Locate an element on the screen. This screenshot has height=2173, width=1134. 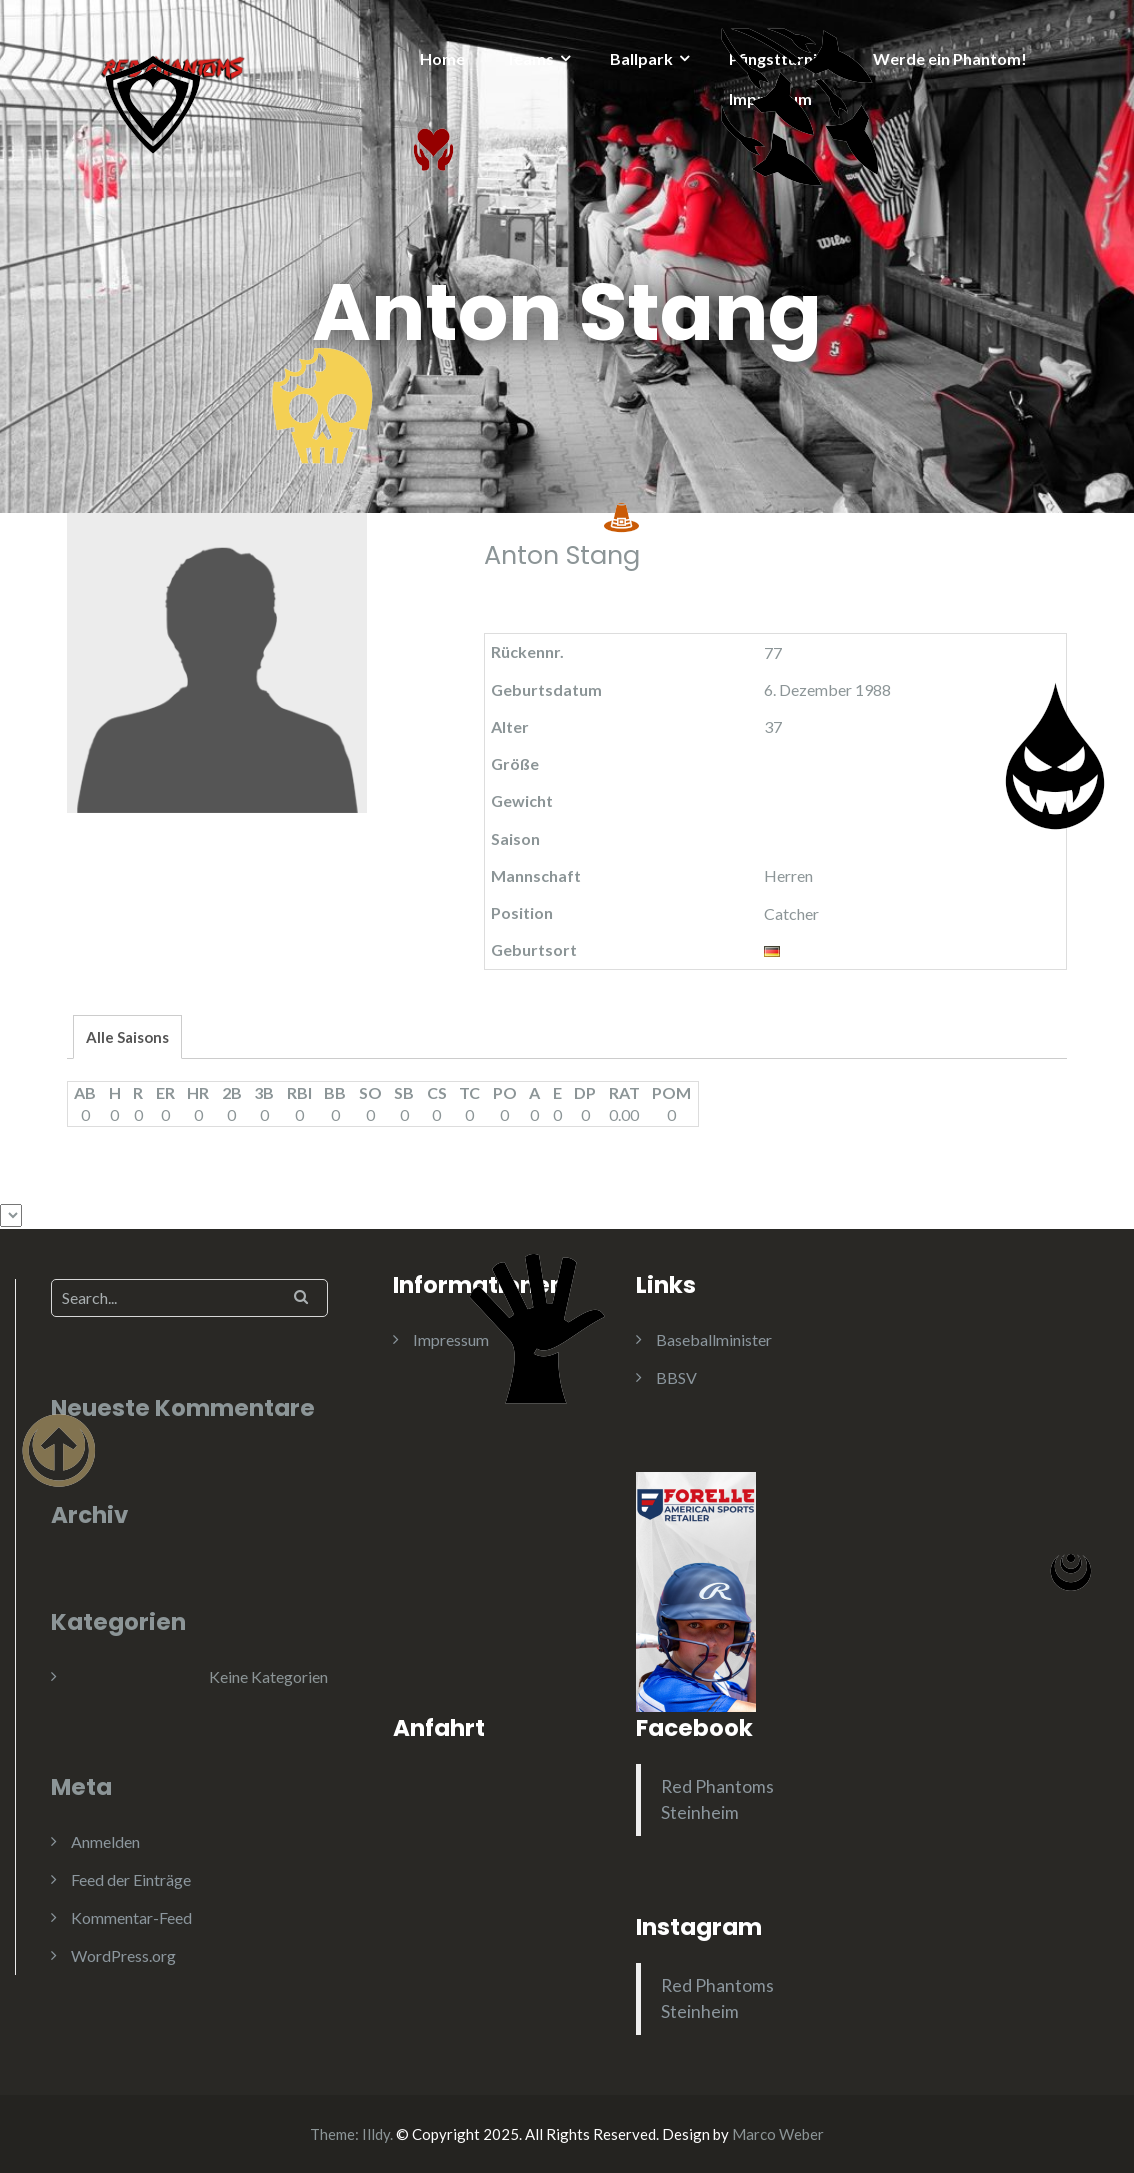
indicates a loading or syncing state is located at coordinates (1071, 1572).